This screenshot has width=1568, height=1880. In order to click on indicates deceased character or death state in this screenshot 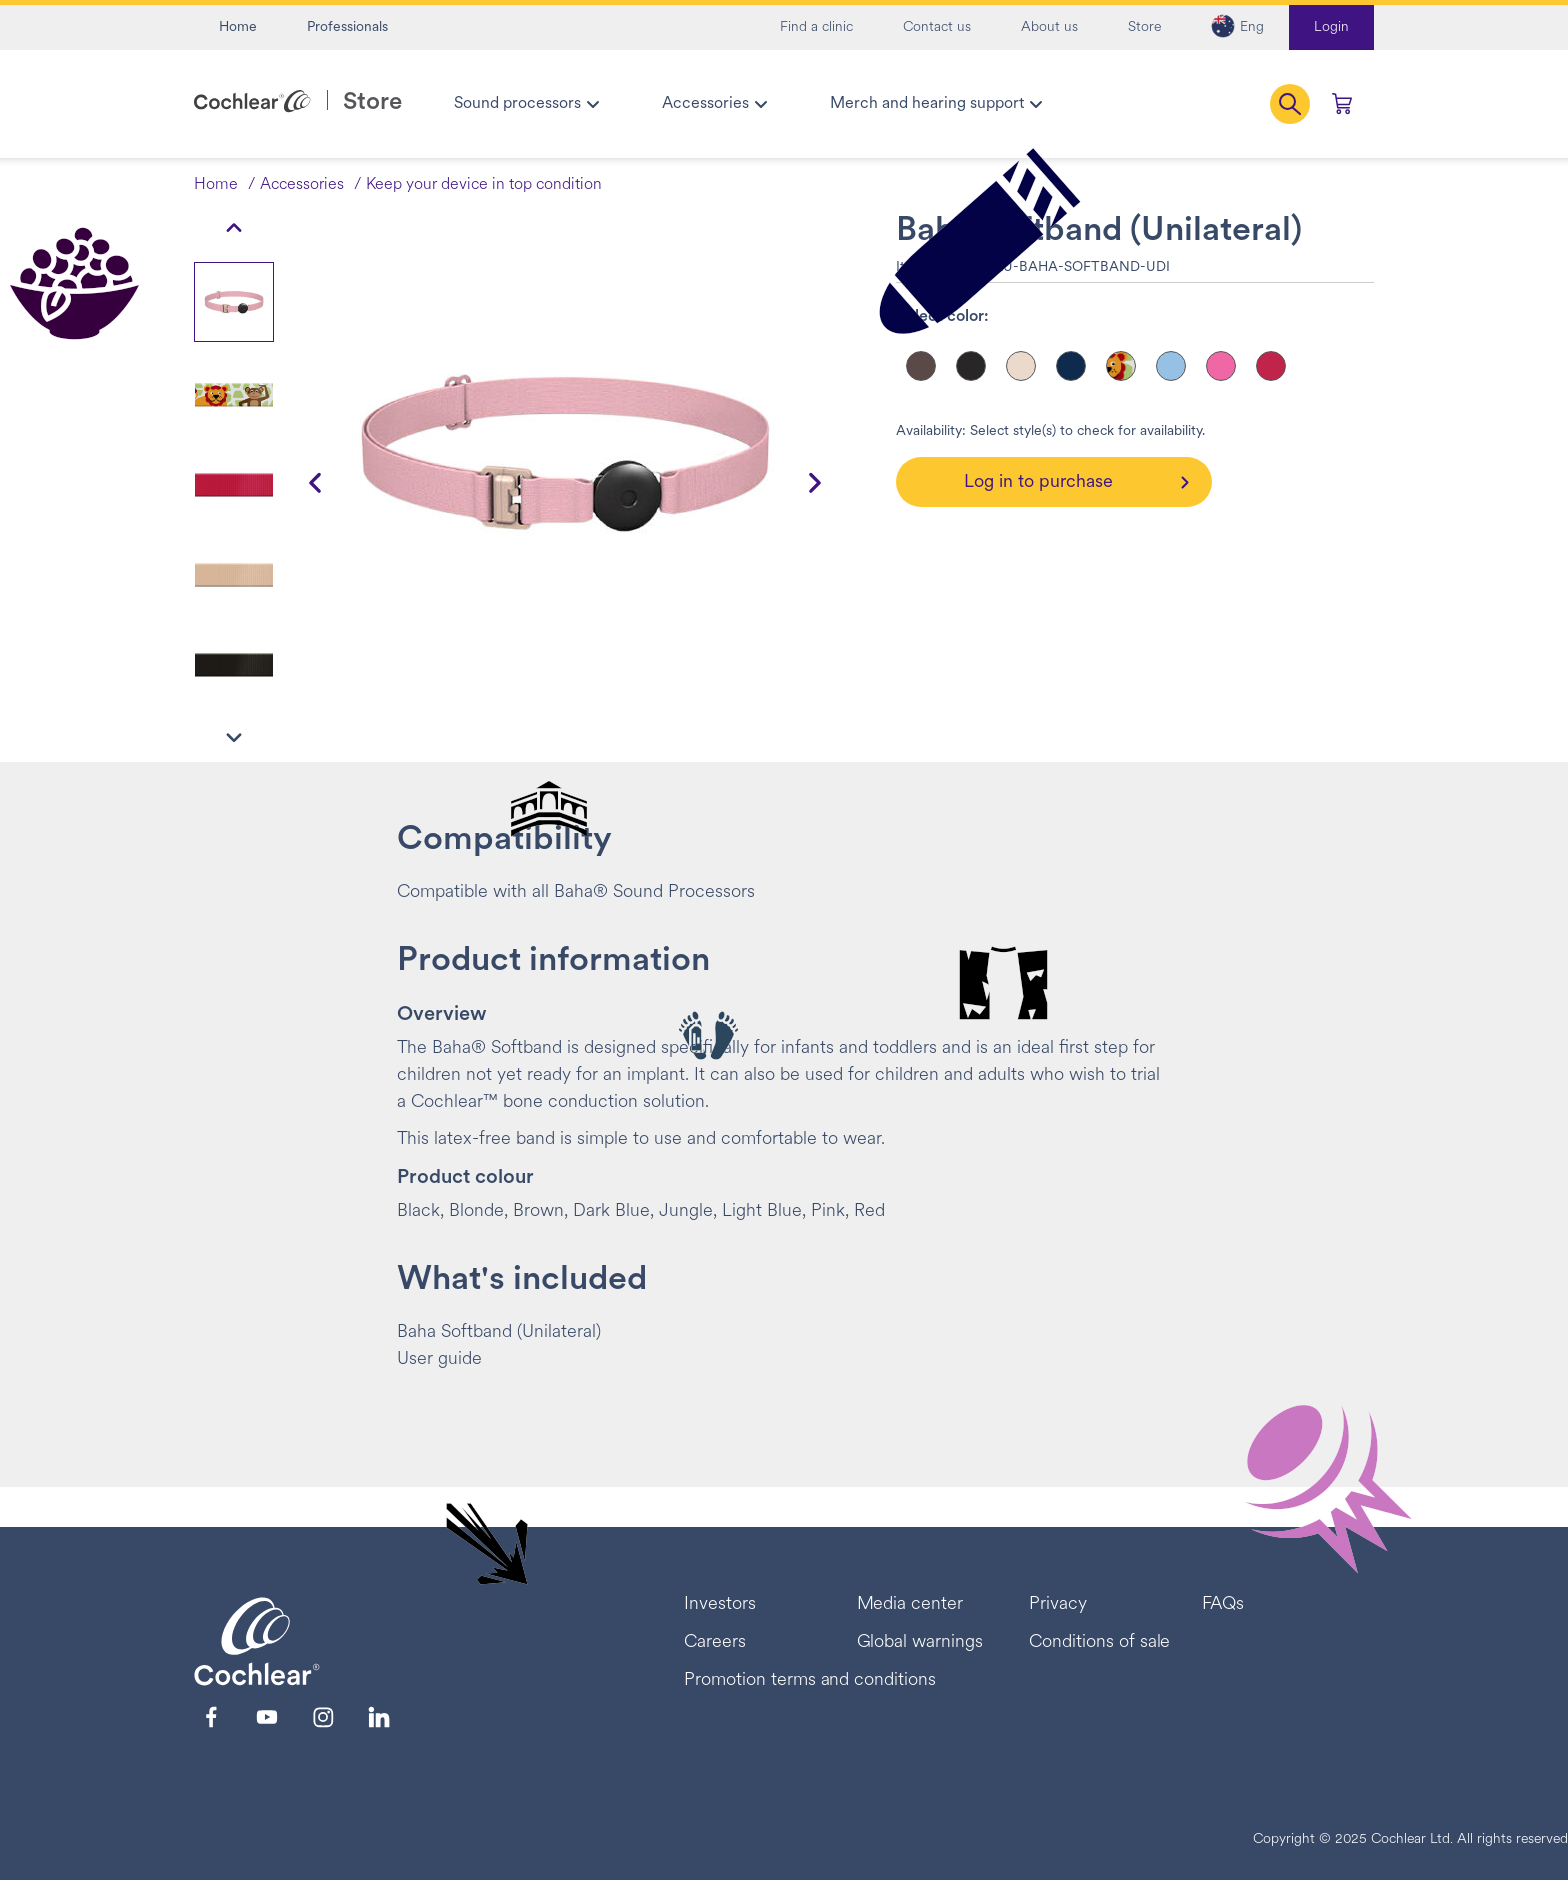, I will do `click(708, 1035)`.